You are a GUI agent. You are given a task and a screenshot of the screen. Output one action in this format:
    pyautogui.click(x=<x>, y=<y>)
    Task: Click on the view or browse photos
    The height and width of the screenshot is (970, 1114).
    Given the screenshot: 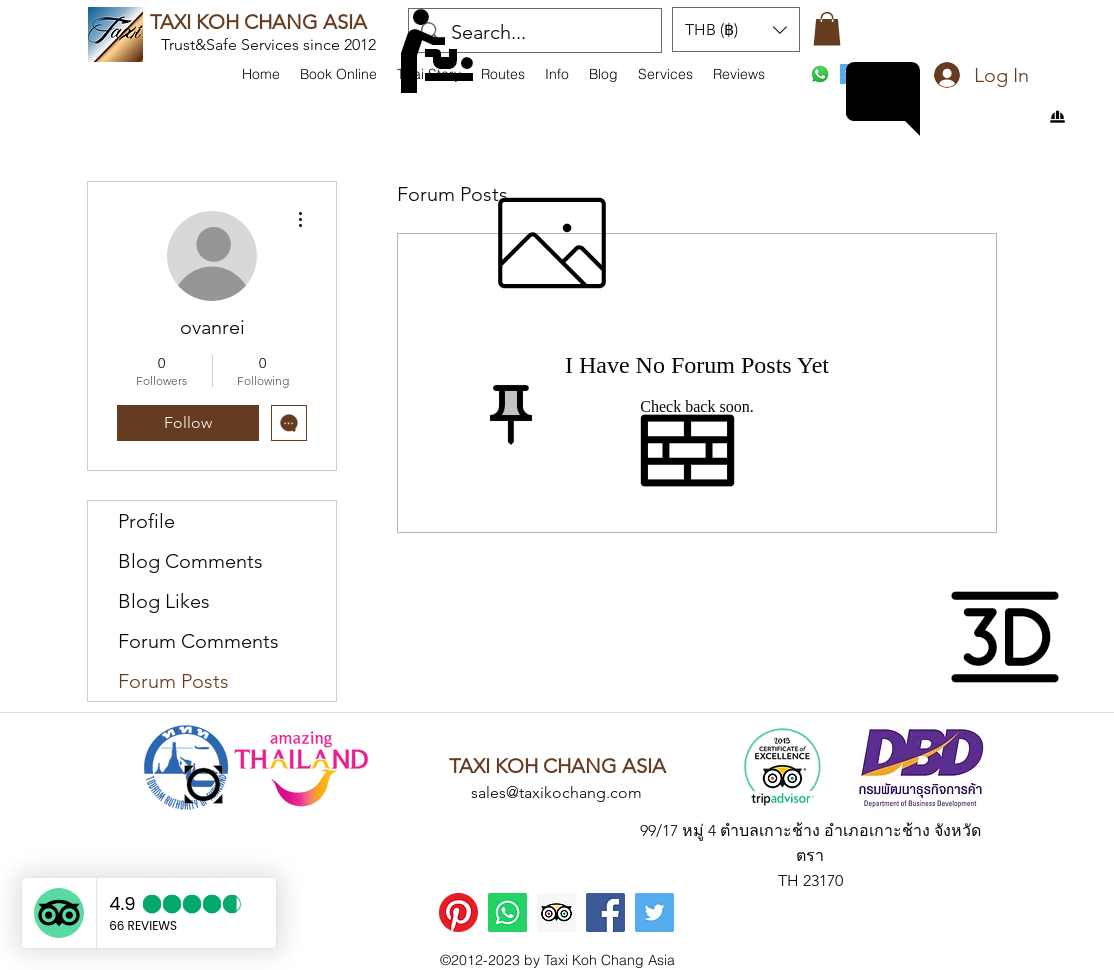 What is the action you would take?
    pyautogui.click(x=552, y=243)
    